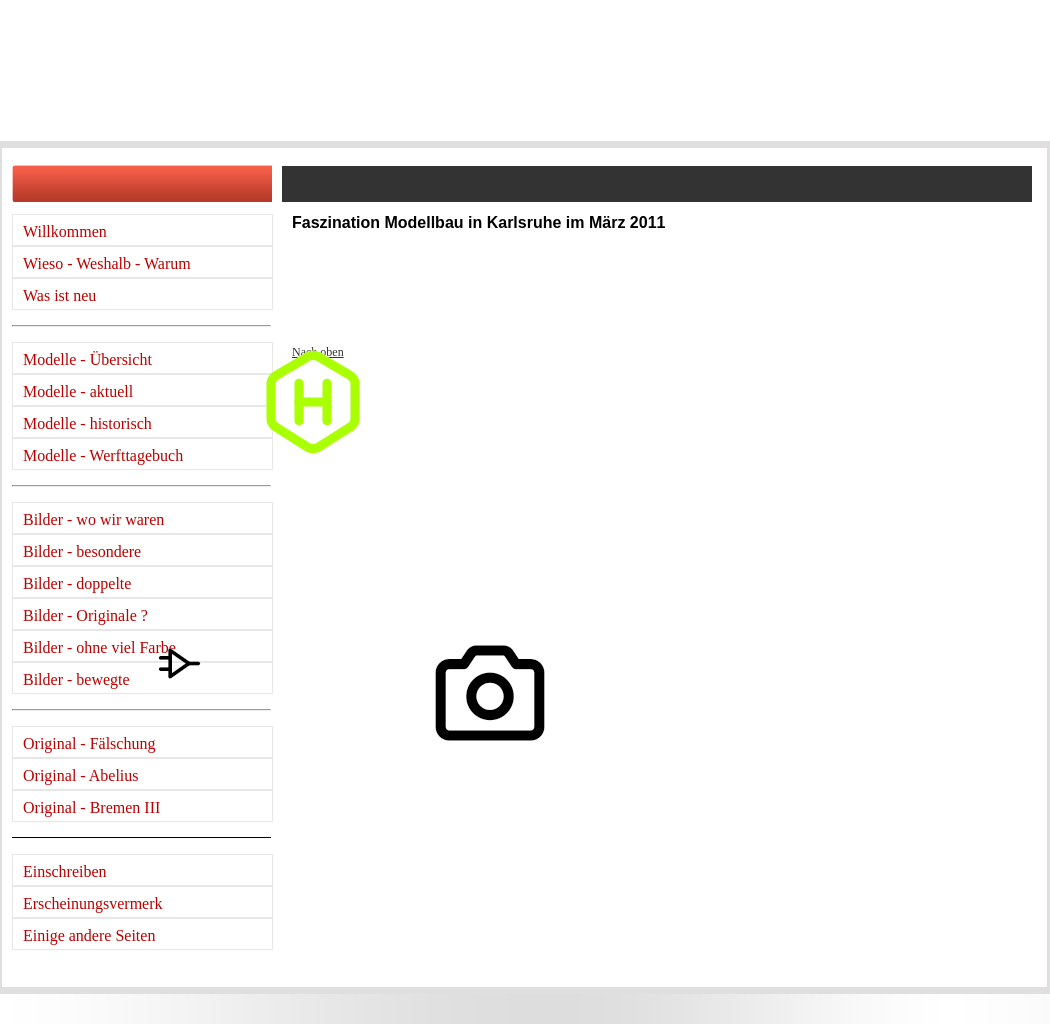 The height and width of the screenshot is (1024, 1050). Describe the element at coordinates (179, 663) in the screenshot. I see `logic buffer gate symbol in circuit design` at that location.